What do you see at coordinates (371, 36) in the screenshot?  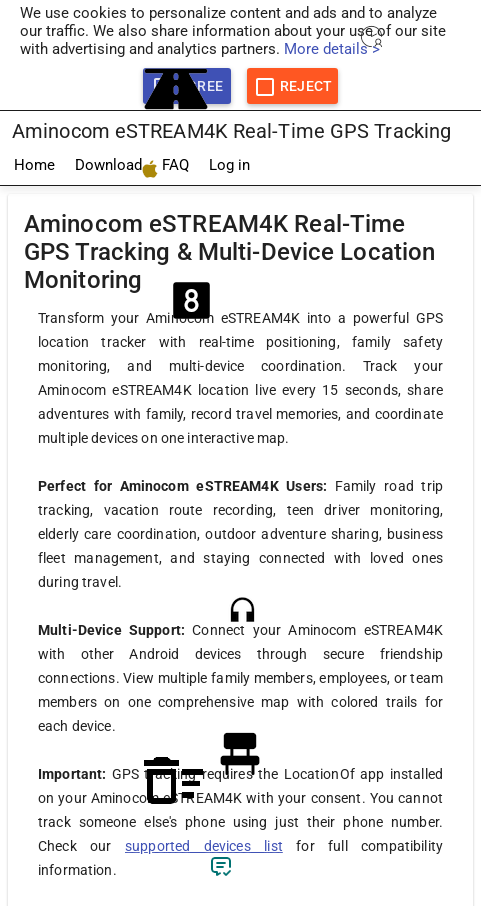 I see `view user's time or availability status` at bounding box center [371, 36].